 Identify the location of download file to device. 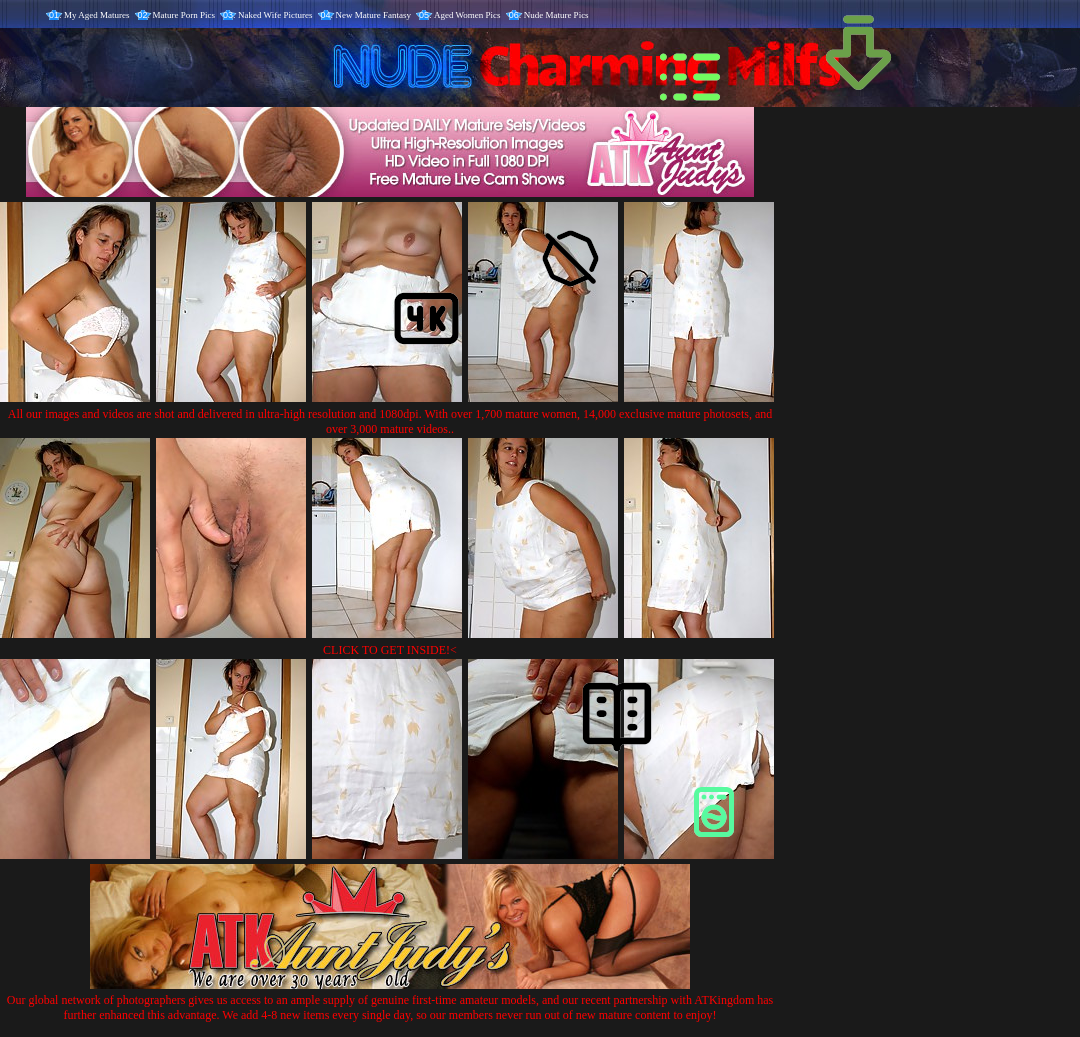
(858, 53).